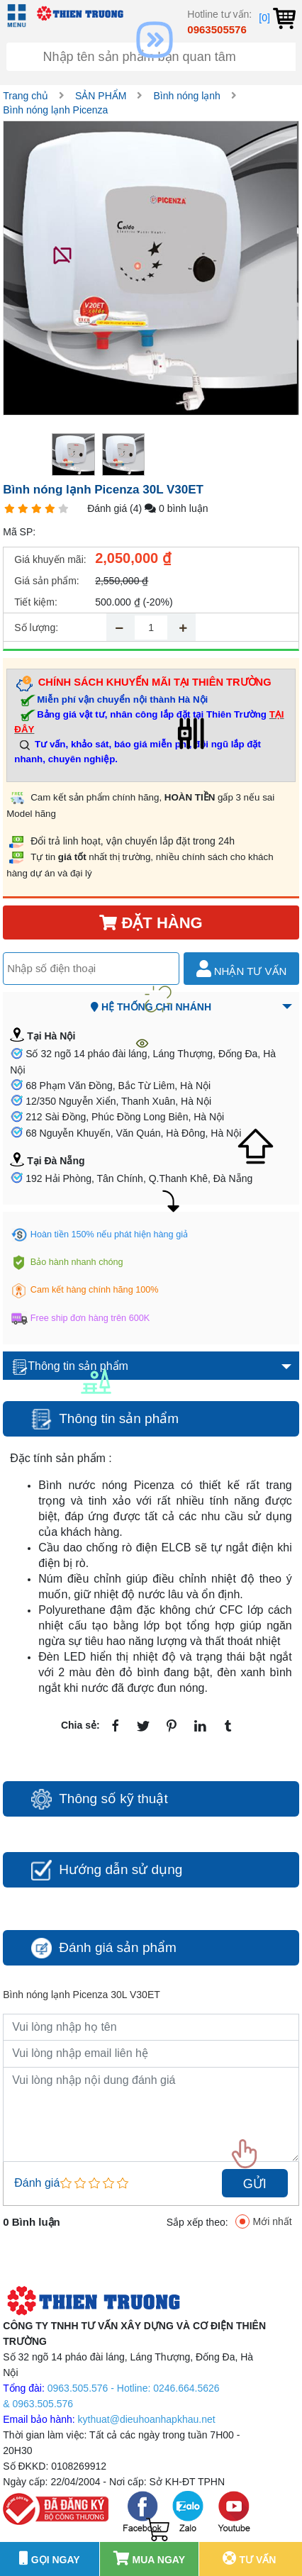  What do you see at coordinates (158, 2530) in the screenshot?
I see `view your shopping cart` at bounding box center [158, 2530].